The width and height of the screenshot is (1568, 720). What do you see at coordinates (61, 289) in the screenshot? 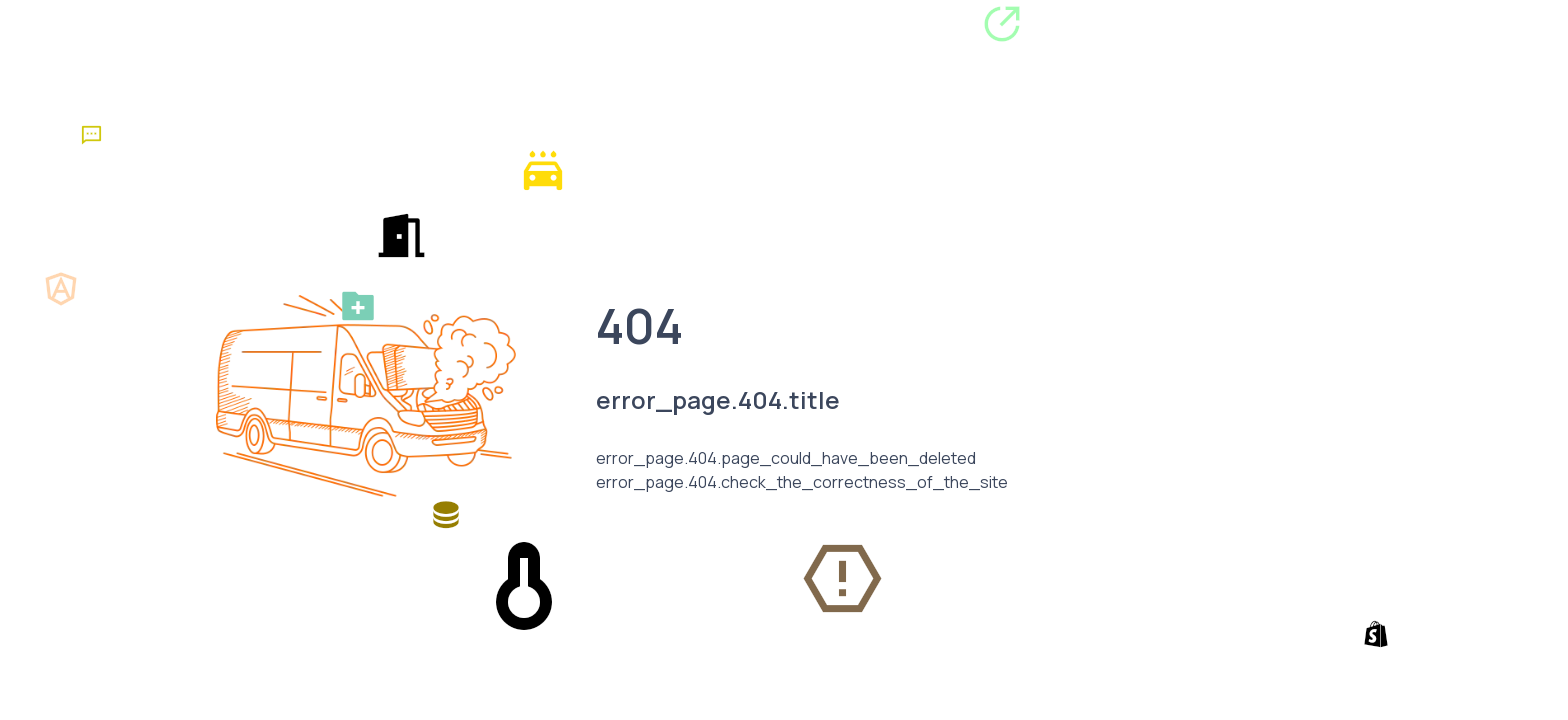
I see `angularjs framework logo` at bounding box center [61, 289].